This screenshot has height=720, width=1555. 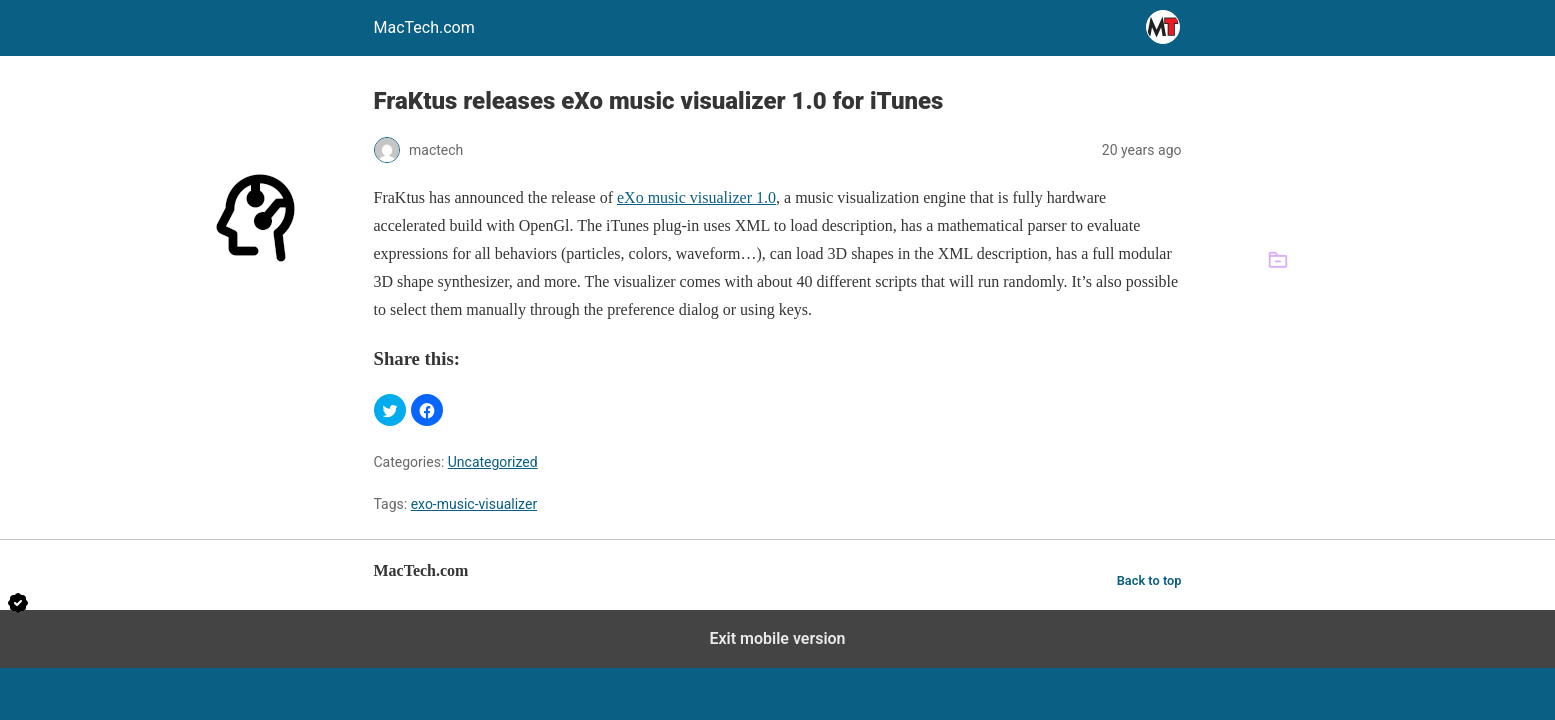 What do you see at coordinates (1278, 260) in the screenshot?
I see `remove a folder from your files` at bounding box center [1278, 260].